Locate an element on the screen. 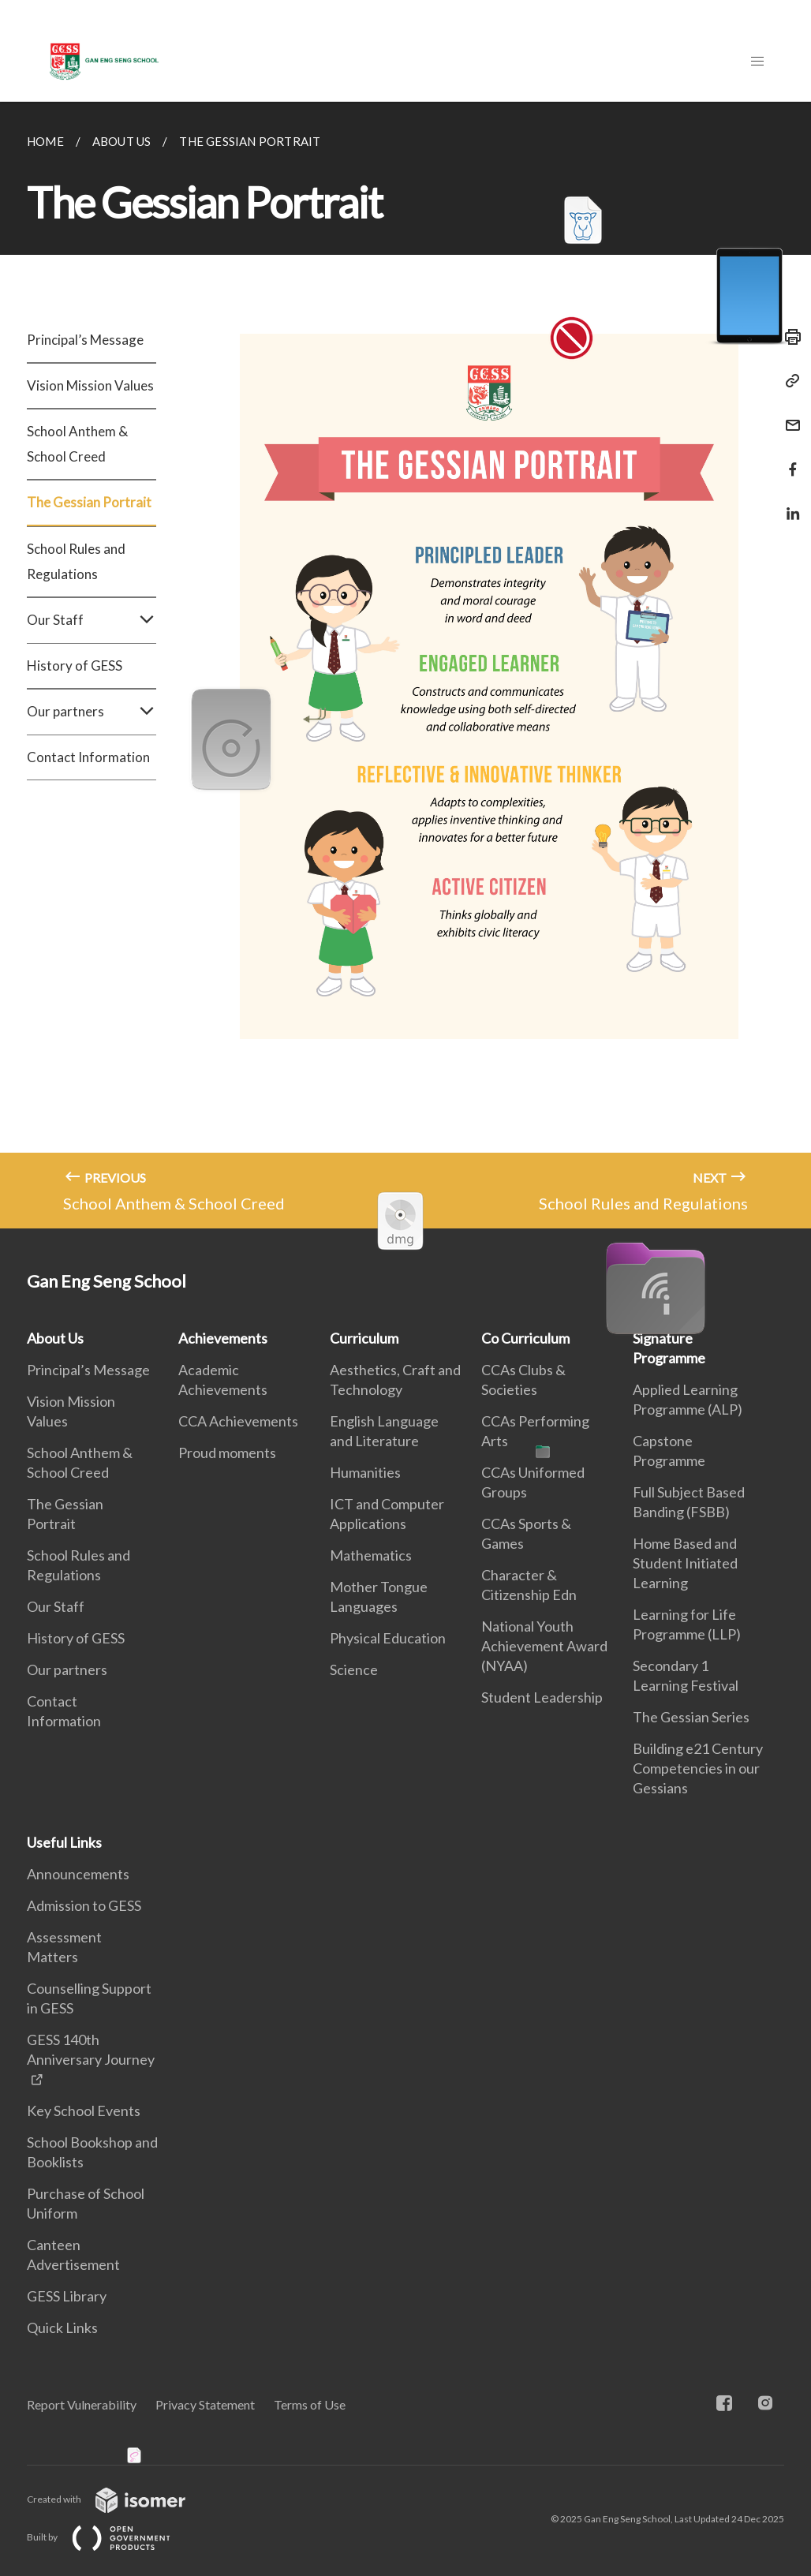 This screenshot has height=2576, width=811. apple disk image file (.dmg) is located at coordinates (400, 1221).